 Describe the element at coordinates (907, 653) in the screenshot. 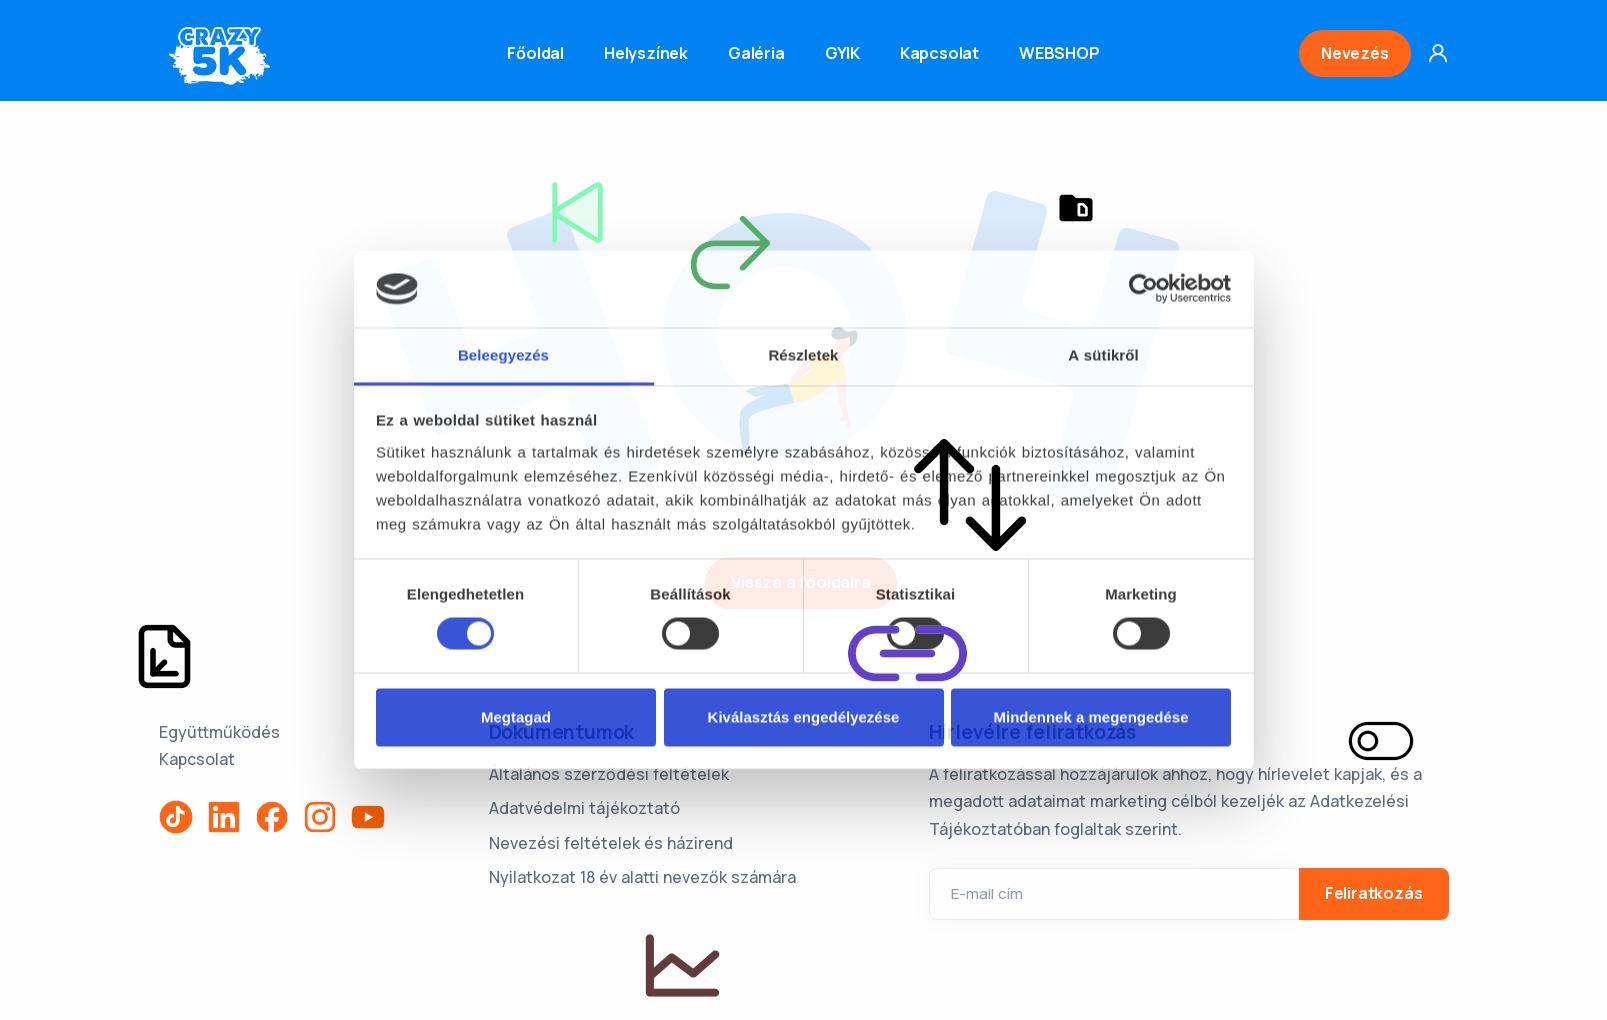

I see `copy link to clipboard` at that location.